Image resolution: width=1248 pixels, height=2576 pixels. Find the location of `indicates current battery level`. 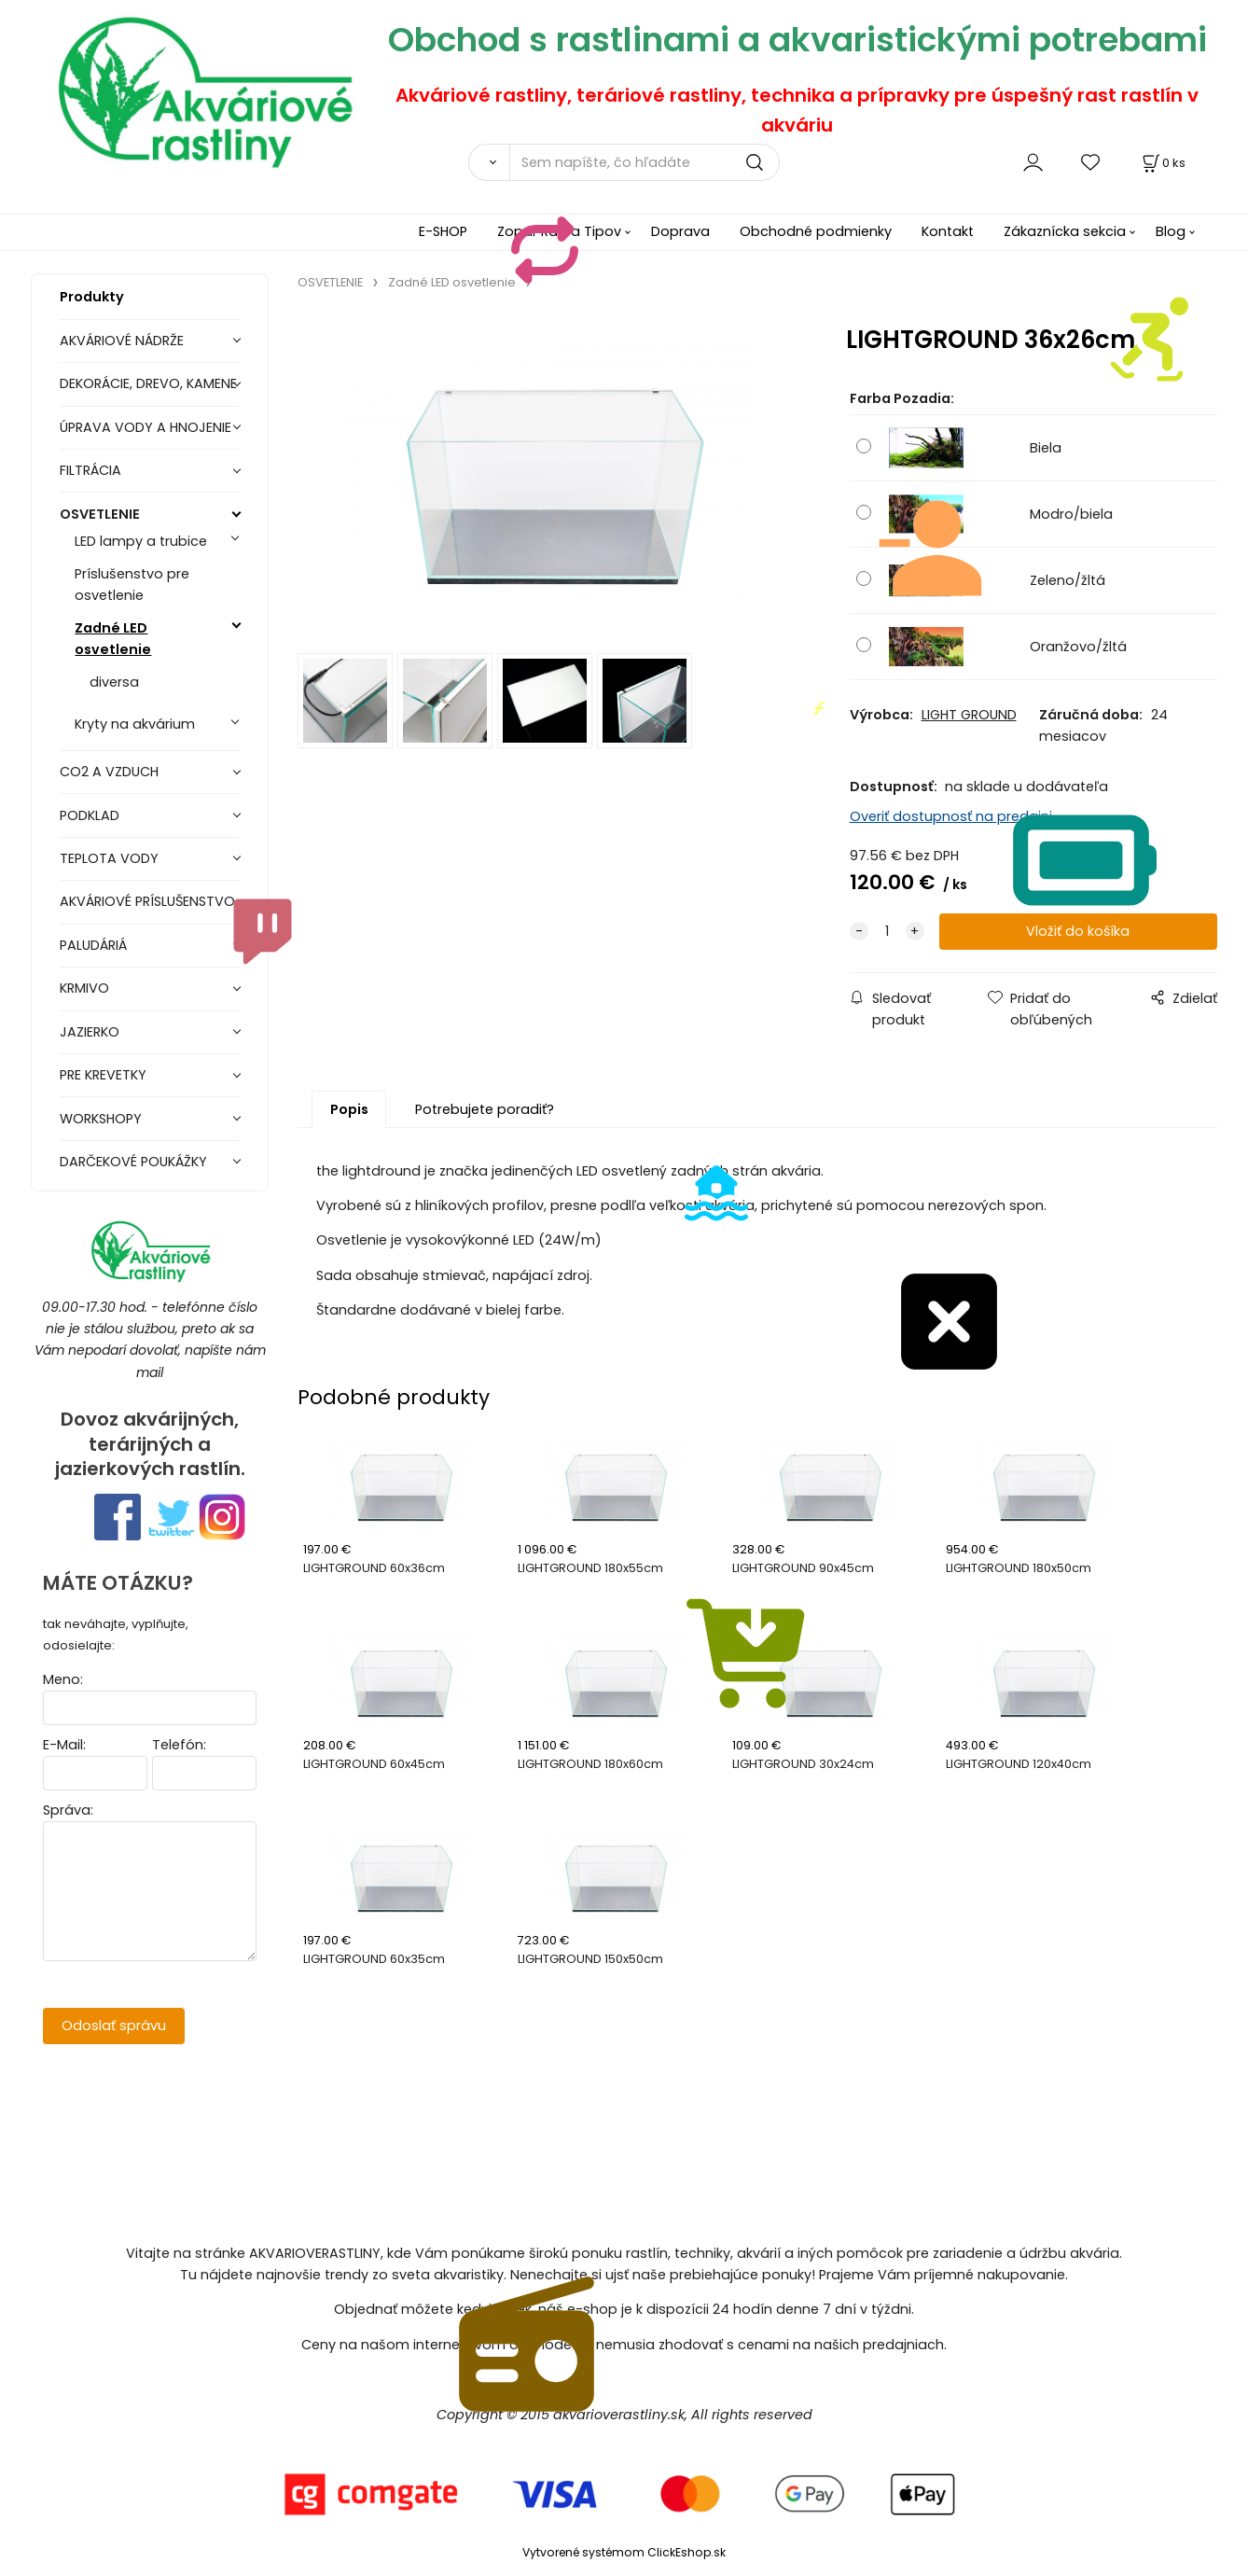

indicates current battery level is located at coordinates (1081, 860).